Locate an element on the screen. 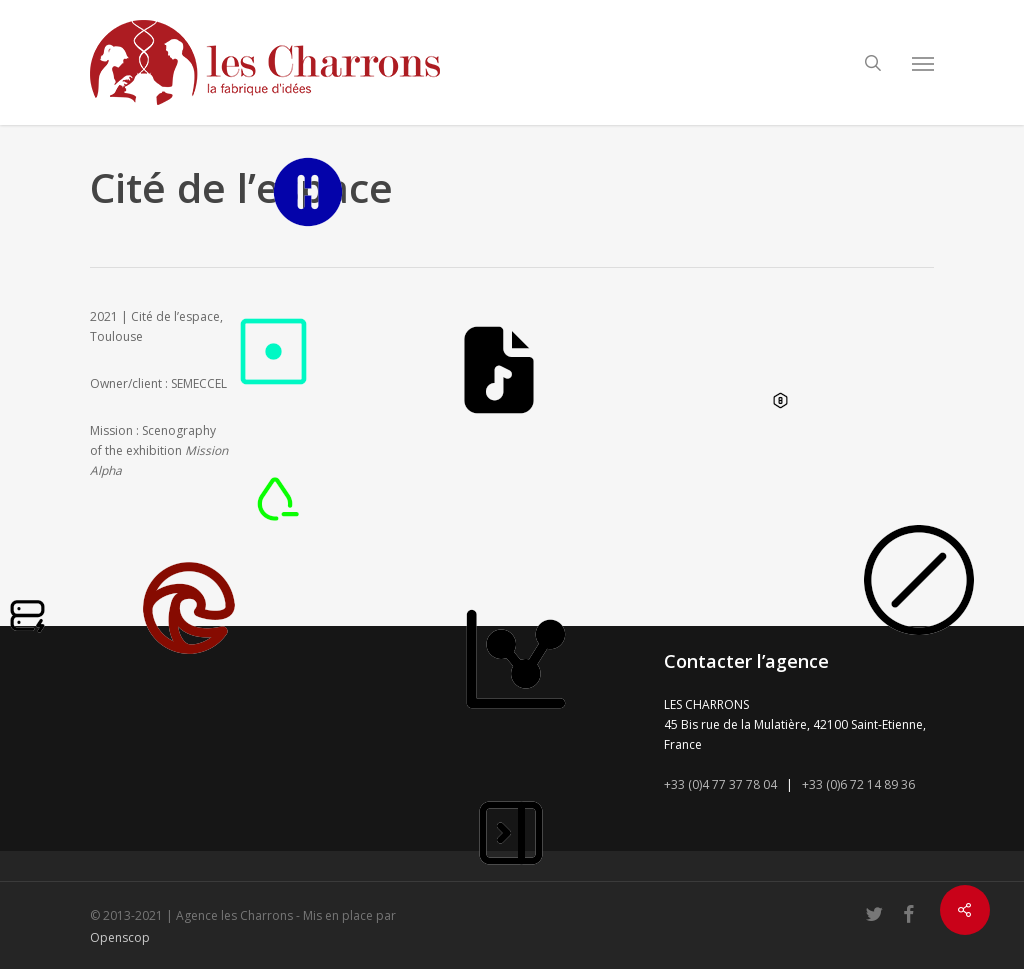 This screenshot has height=969, width=1024. view scatter plot or data visualization is located at coordinates (516, 659).